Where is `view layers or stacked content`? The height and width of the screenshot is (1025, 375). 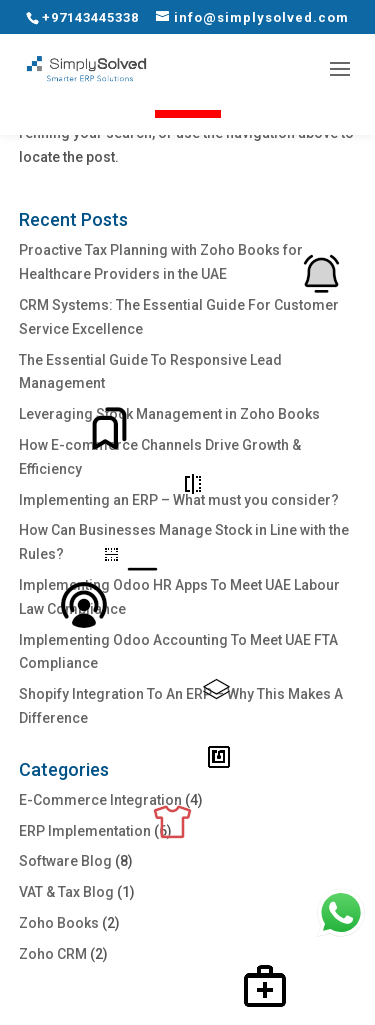 view layers or stacked content is located at coordinates (216, 689).